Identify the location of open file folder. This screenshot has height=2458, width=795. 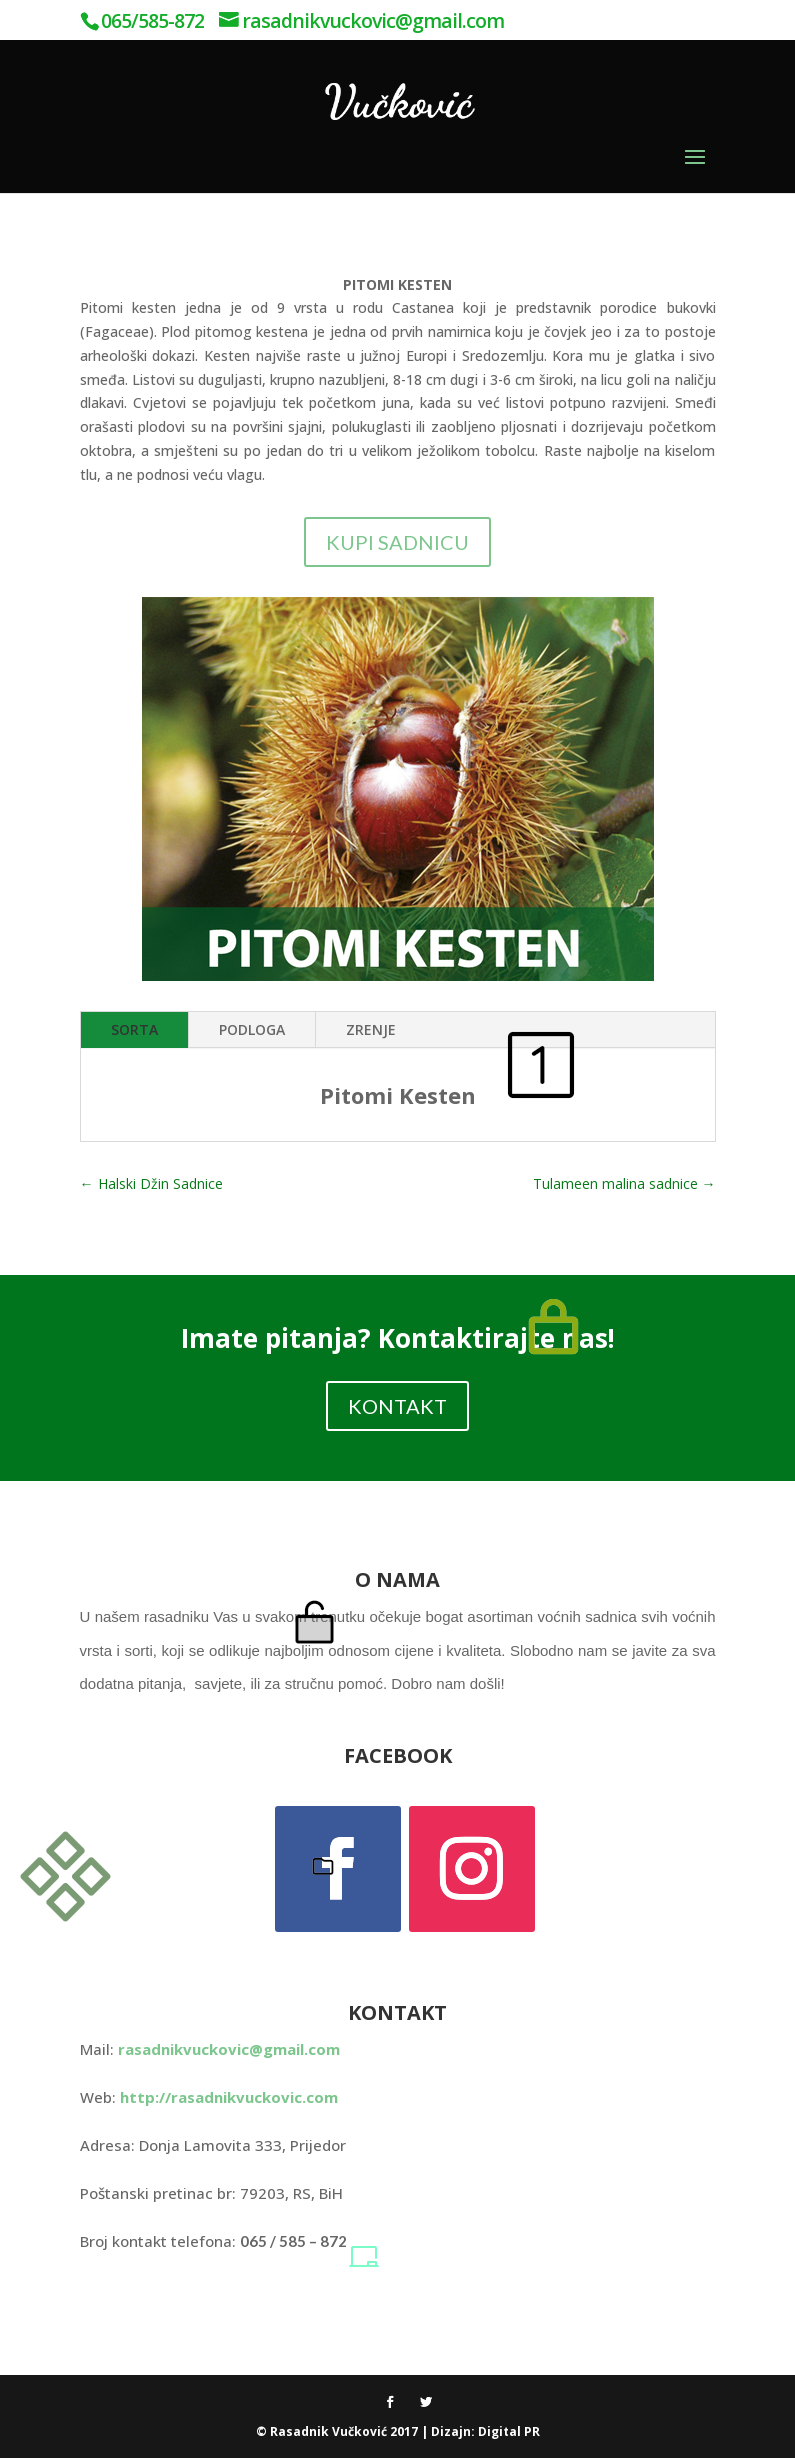
(323, 1867).